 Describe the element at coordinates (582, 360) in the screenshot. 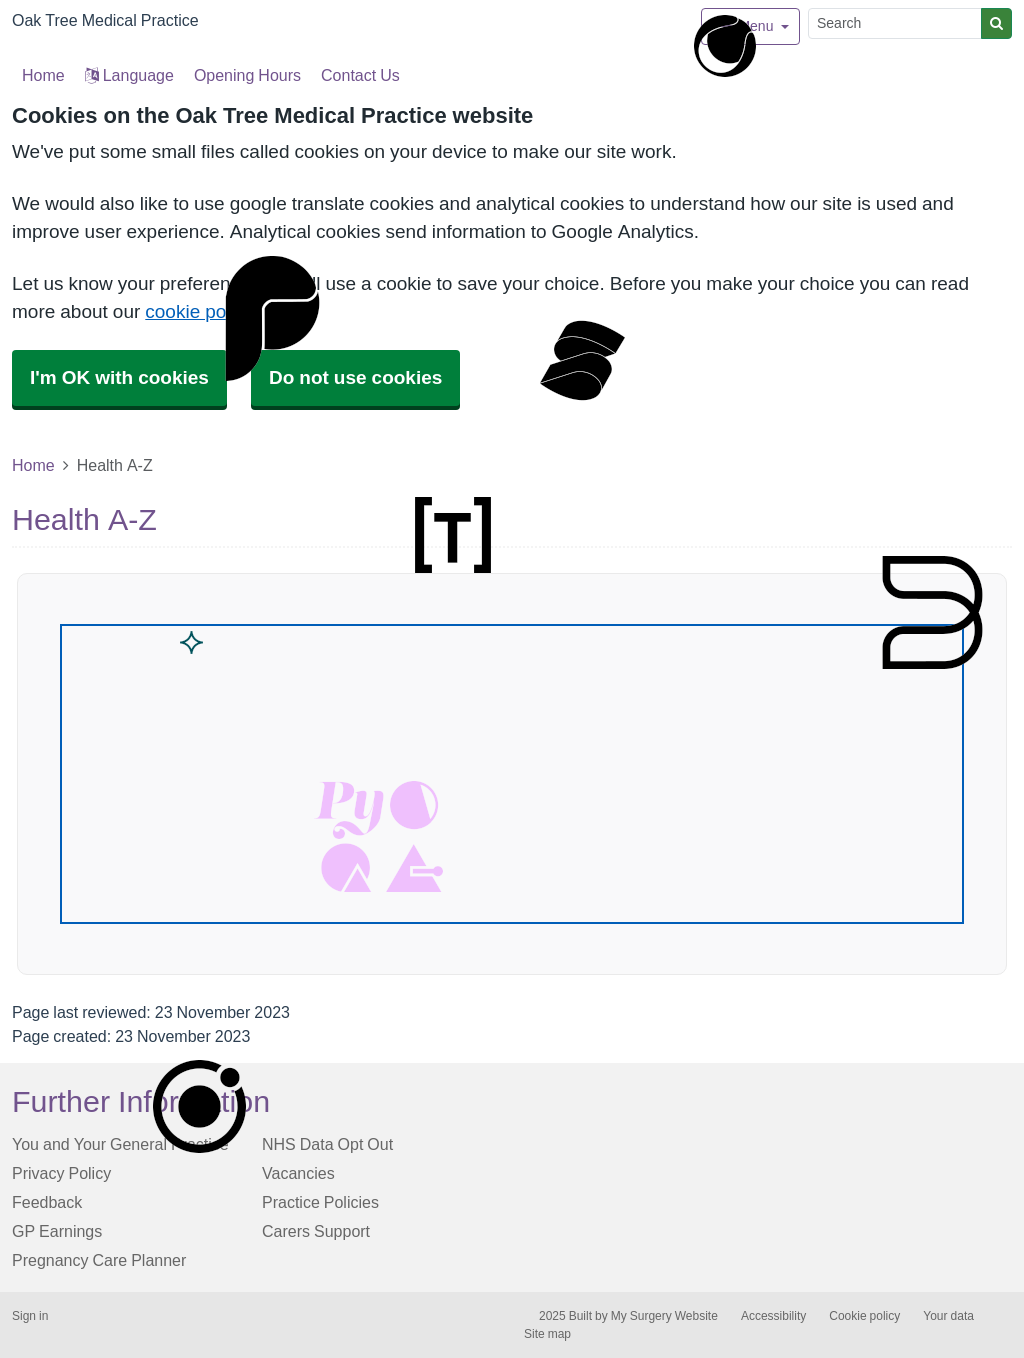

I see `link to Solid project or decentralized web services` at that location.